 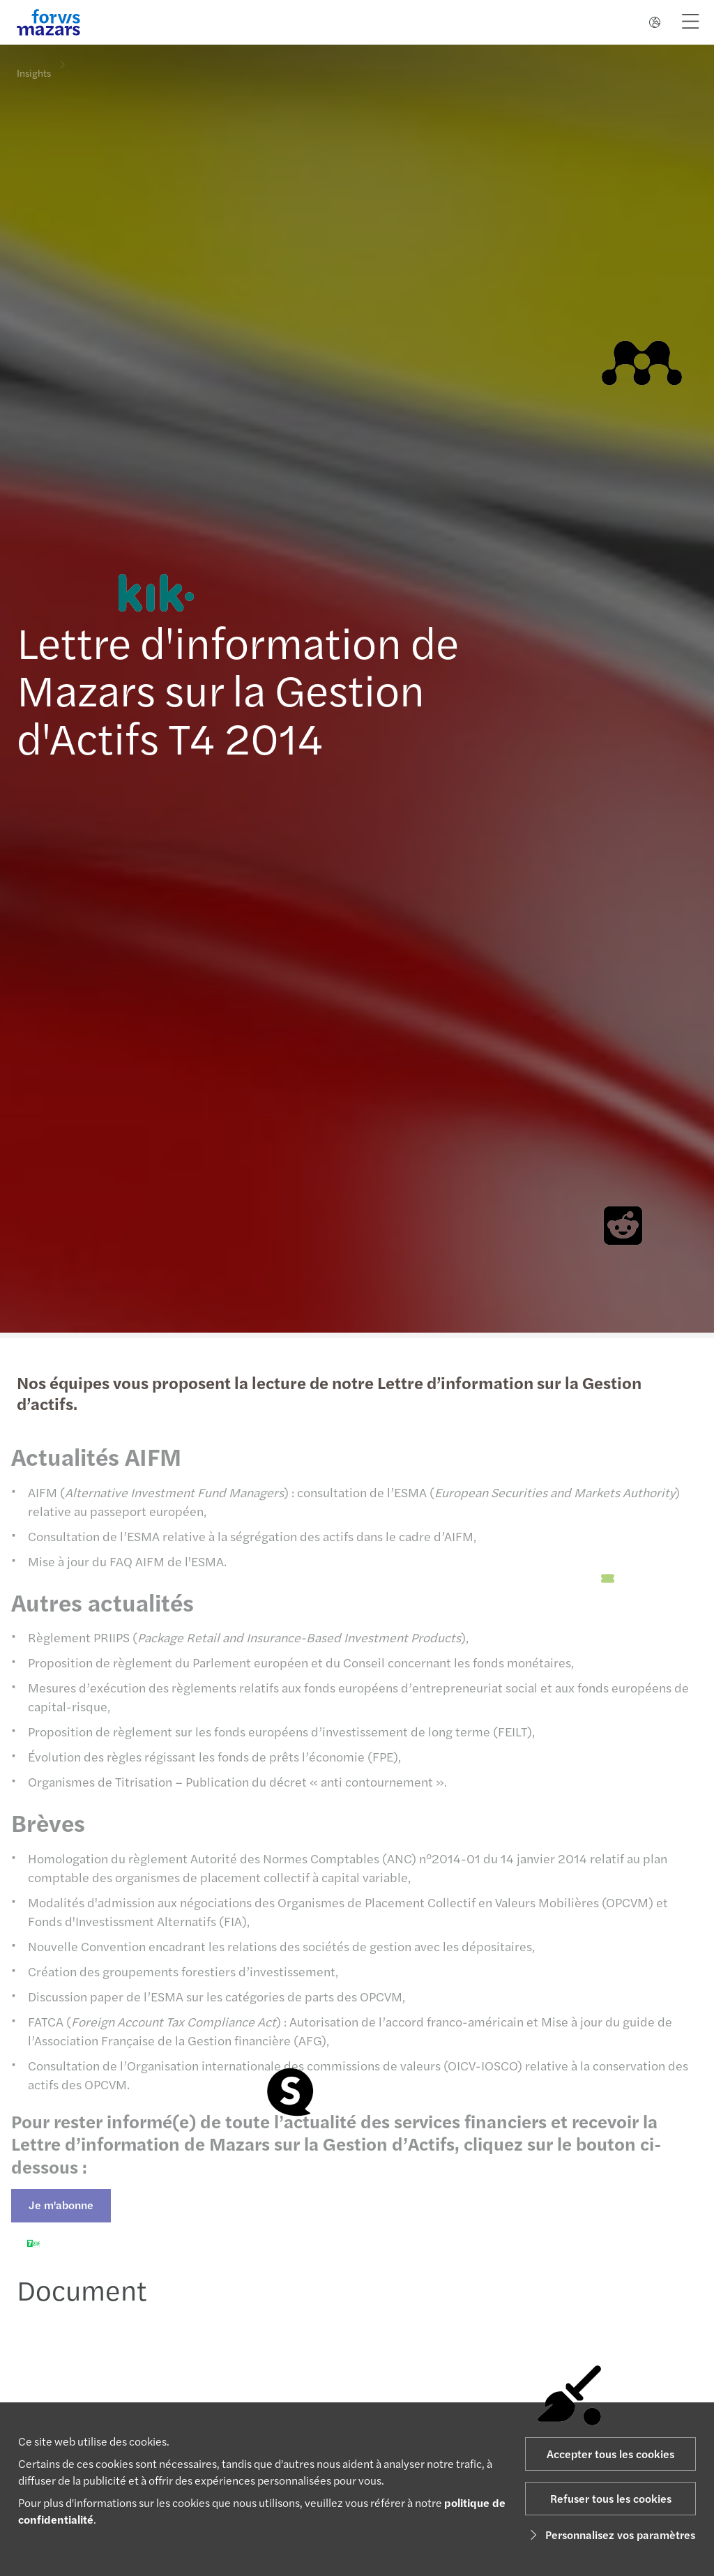 I want to click on open Reddit app, so click(x=623, y=1225).